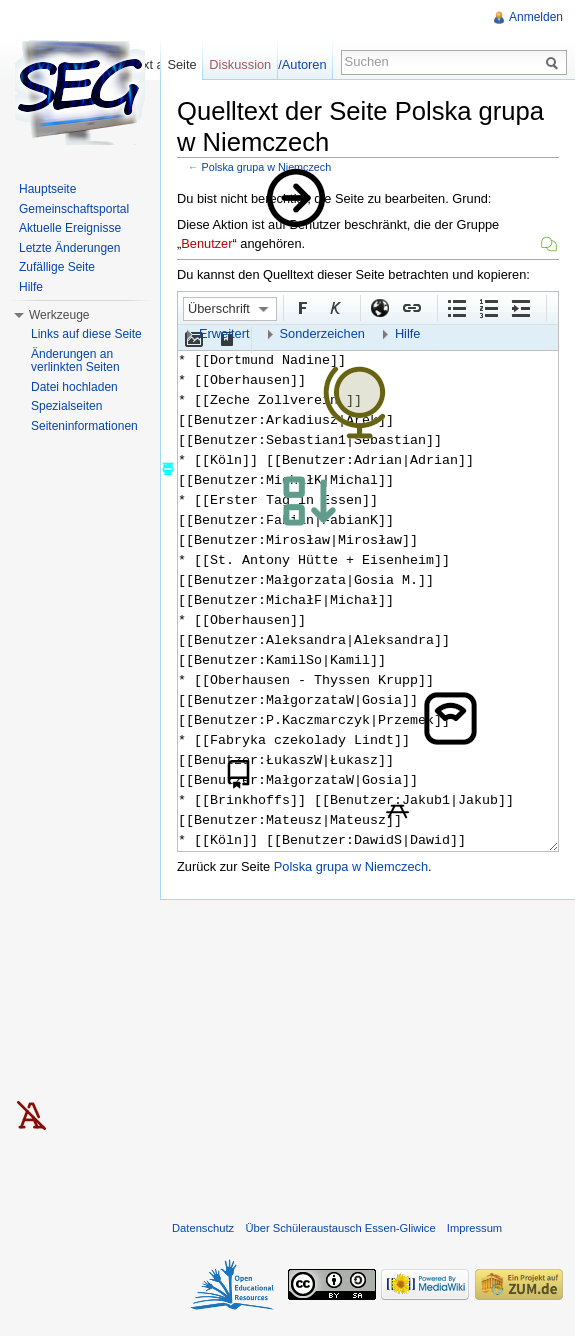  Describe the element at coordinates (357, 400) in the screenshot. I see `access global or international settings` at that location.